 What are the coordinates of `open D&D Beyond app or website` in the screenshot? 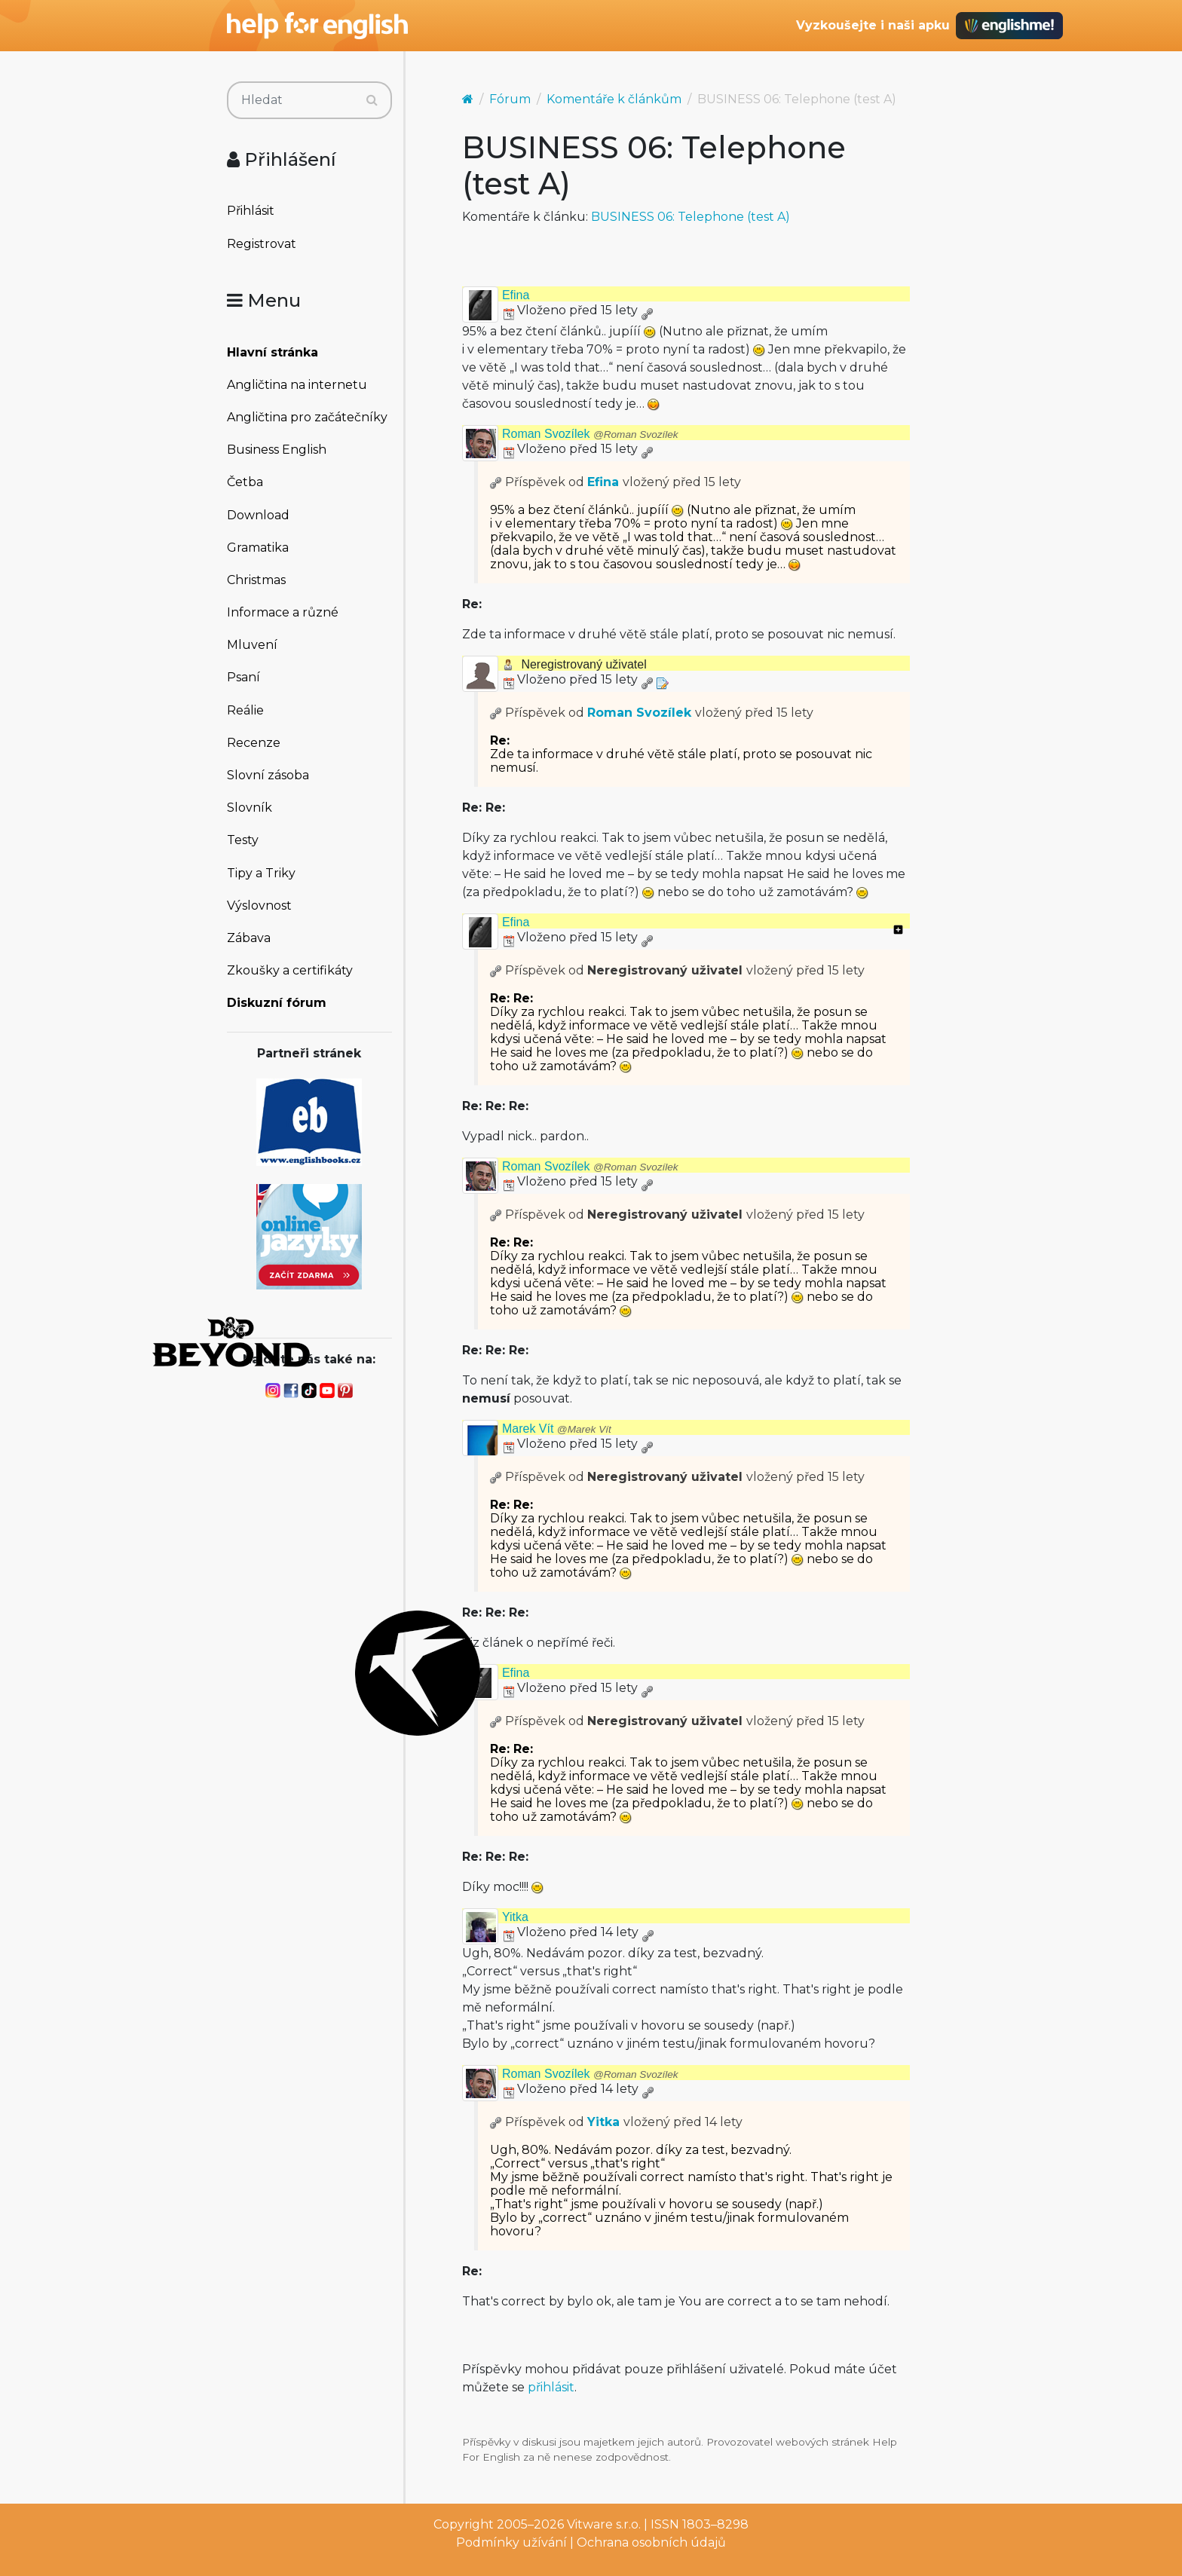 It's located at (231, 1342).